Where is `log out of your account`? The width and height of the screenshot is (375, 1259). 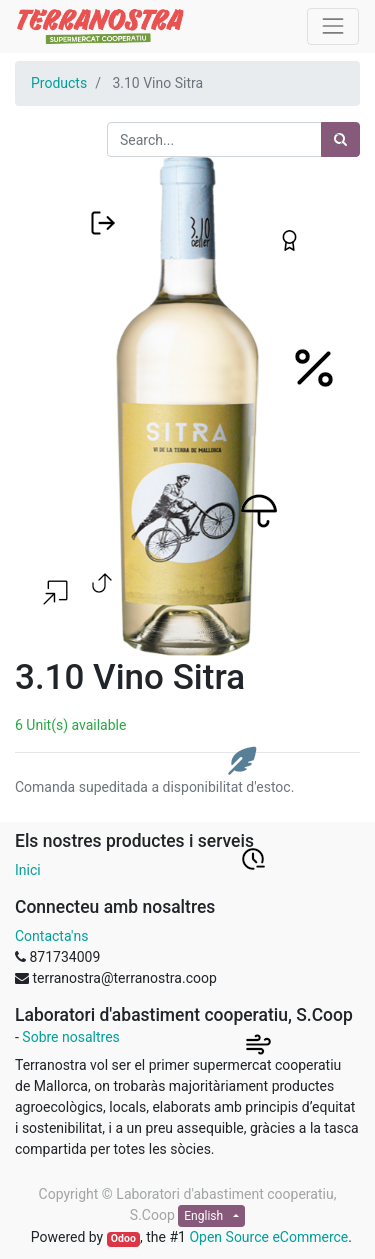 log out of your account is located at coordinates (103, 223).